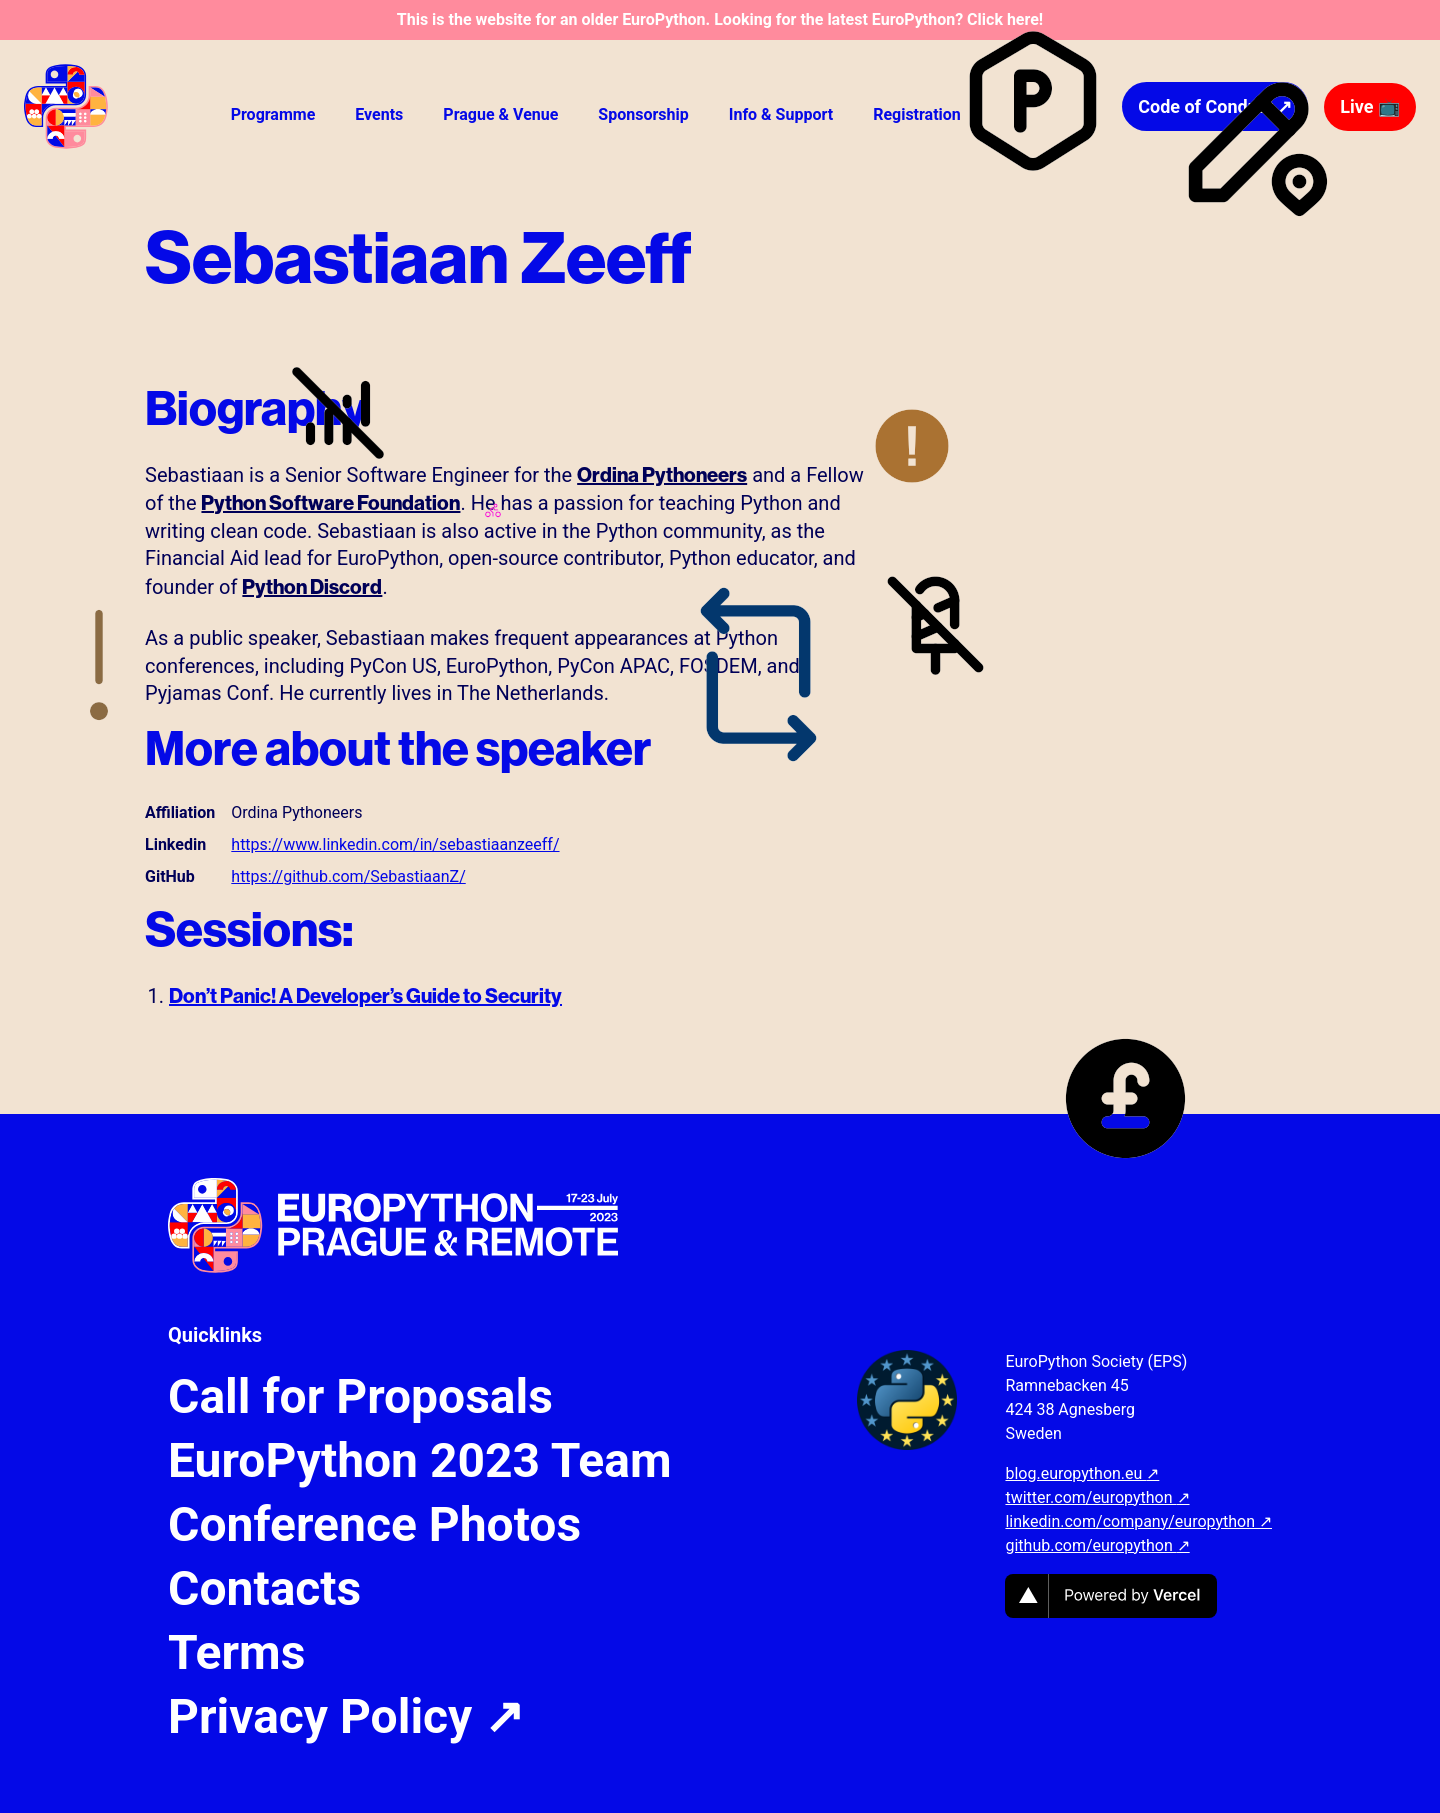 The image size is (1440, 1813). Describe the element at coordinates (493, 511) in the screenshot. I see `access cycling or bike-related features` at that location.